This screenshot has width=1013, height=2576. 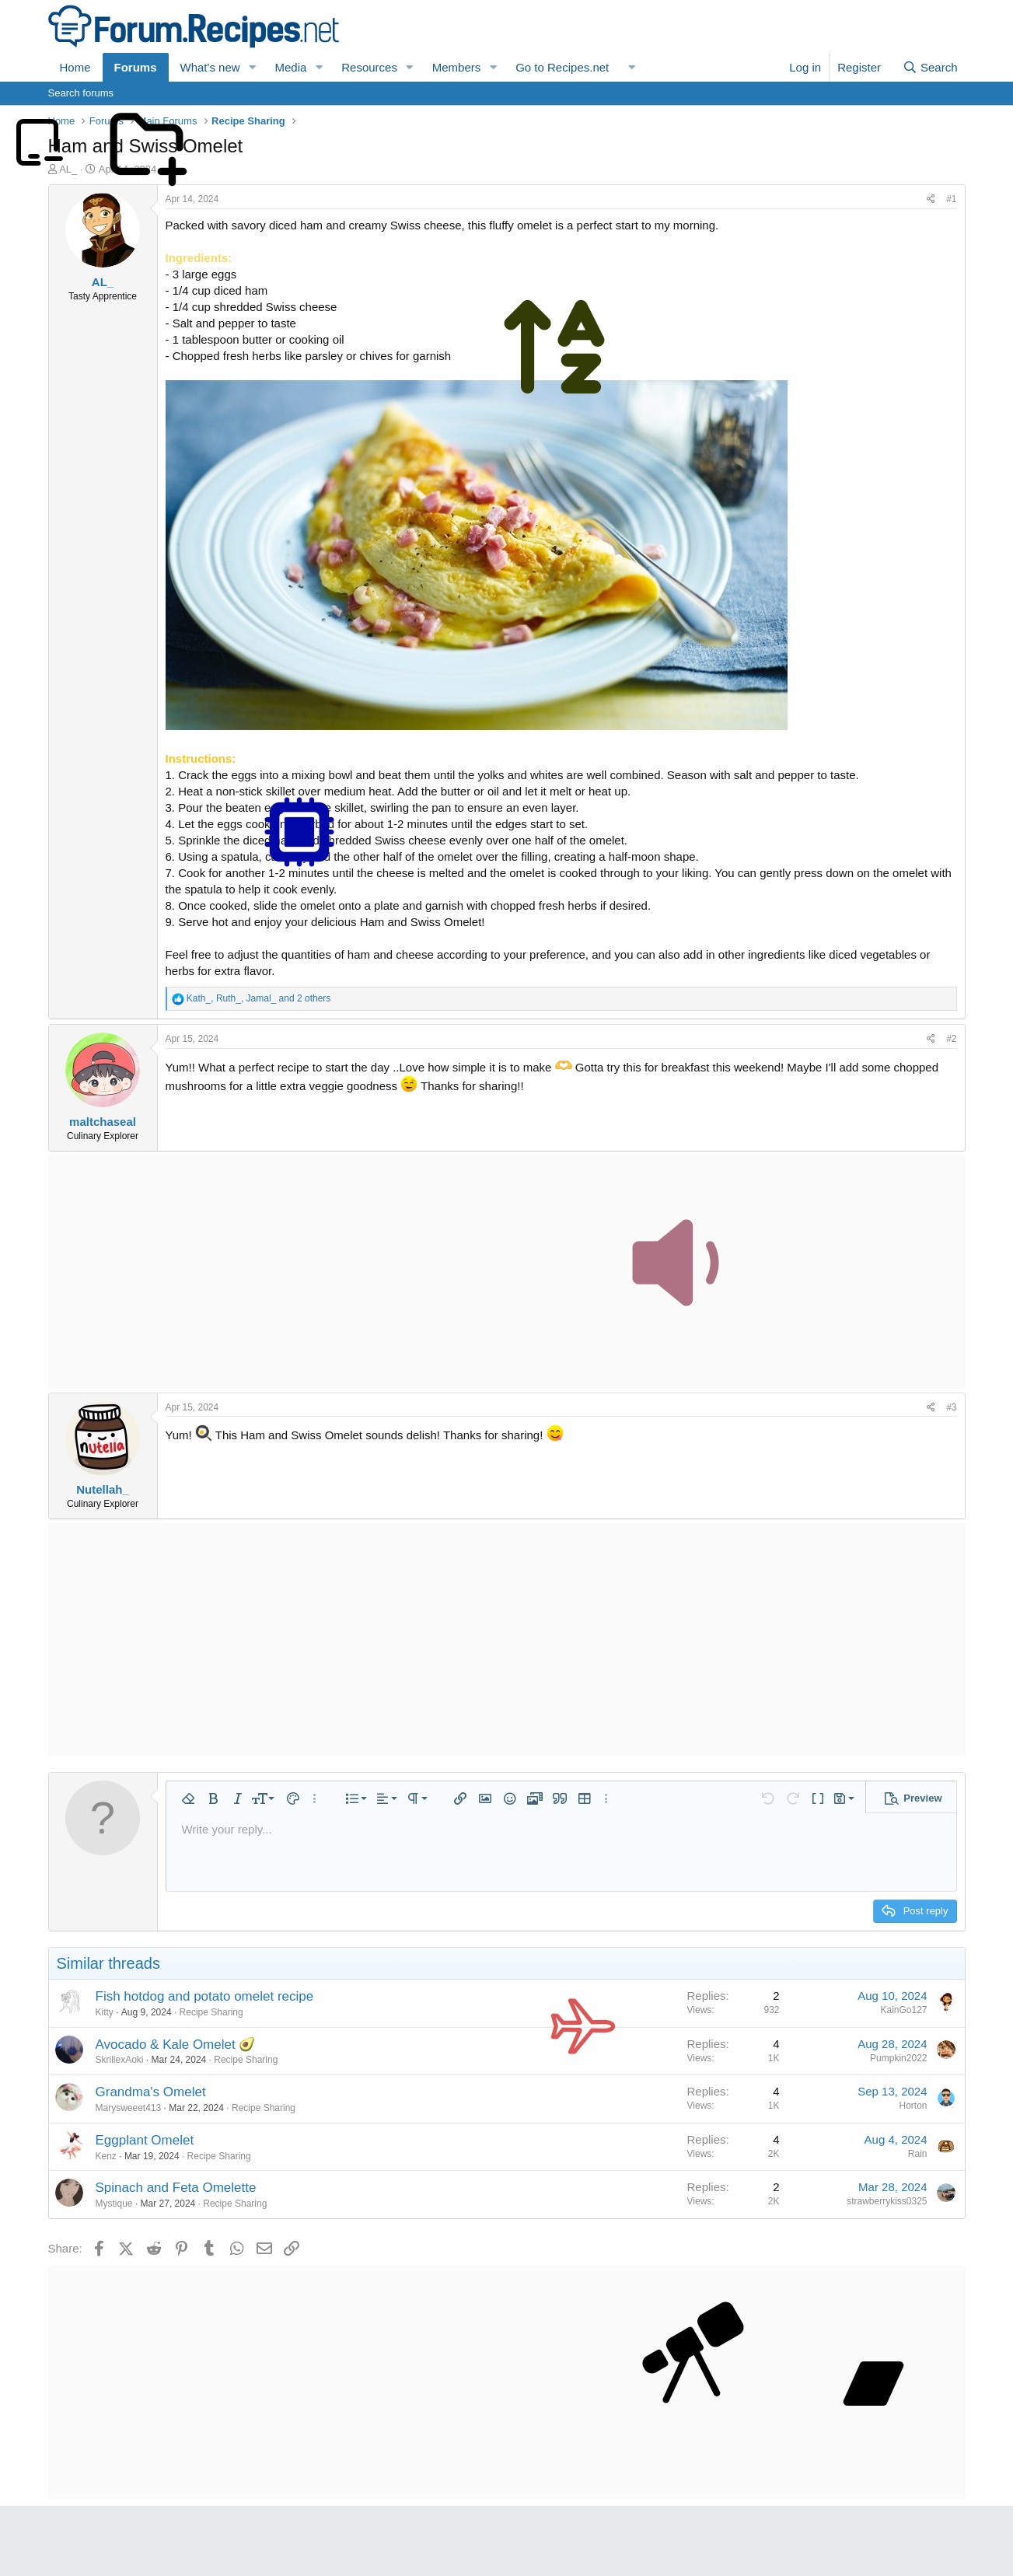 What do you see at coordinates (37, 142) in the screenshot?
I see `remove an iPad from connected devices` at bounding box center [37, 142].